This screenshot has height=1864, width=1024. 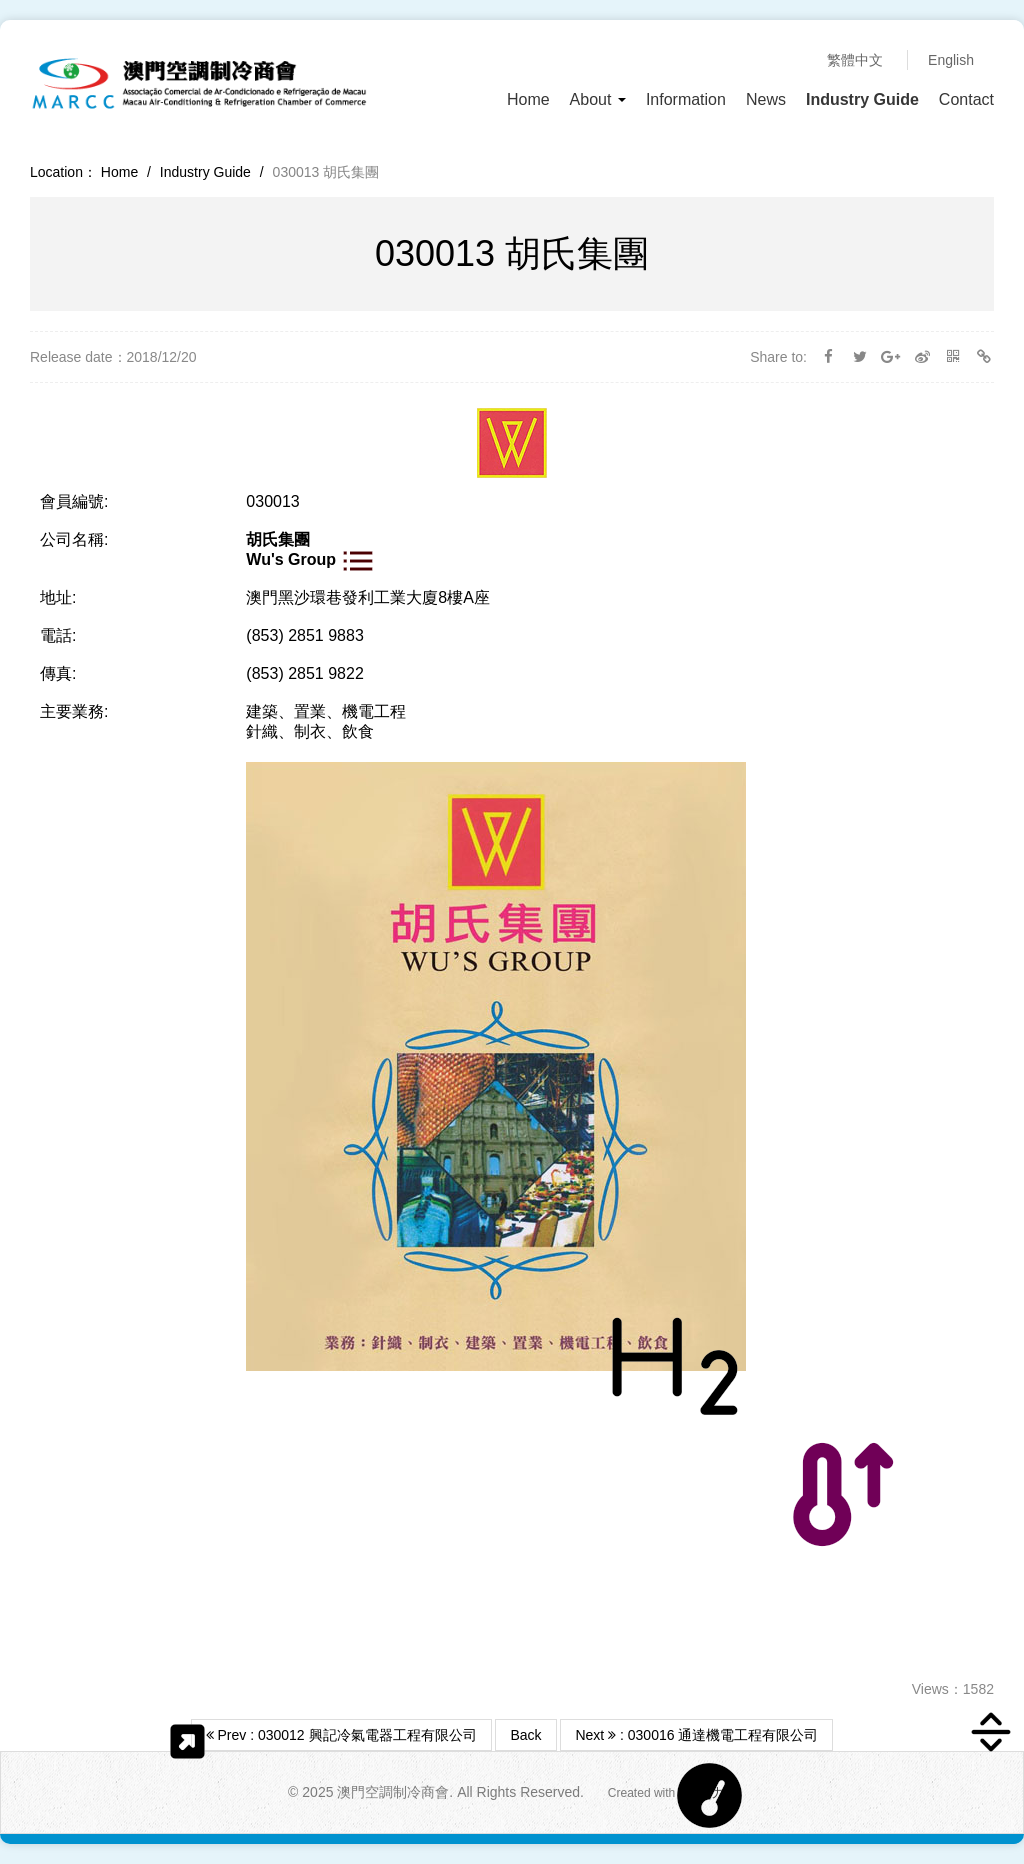 What do you see at coordinates (668, 1364) in the screenshot?
I see `format text as heading level 2` at bounding box center [668, 1364].